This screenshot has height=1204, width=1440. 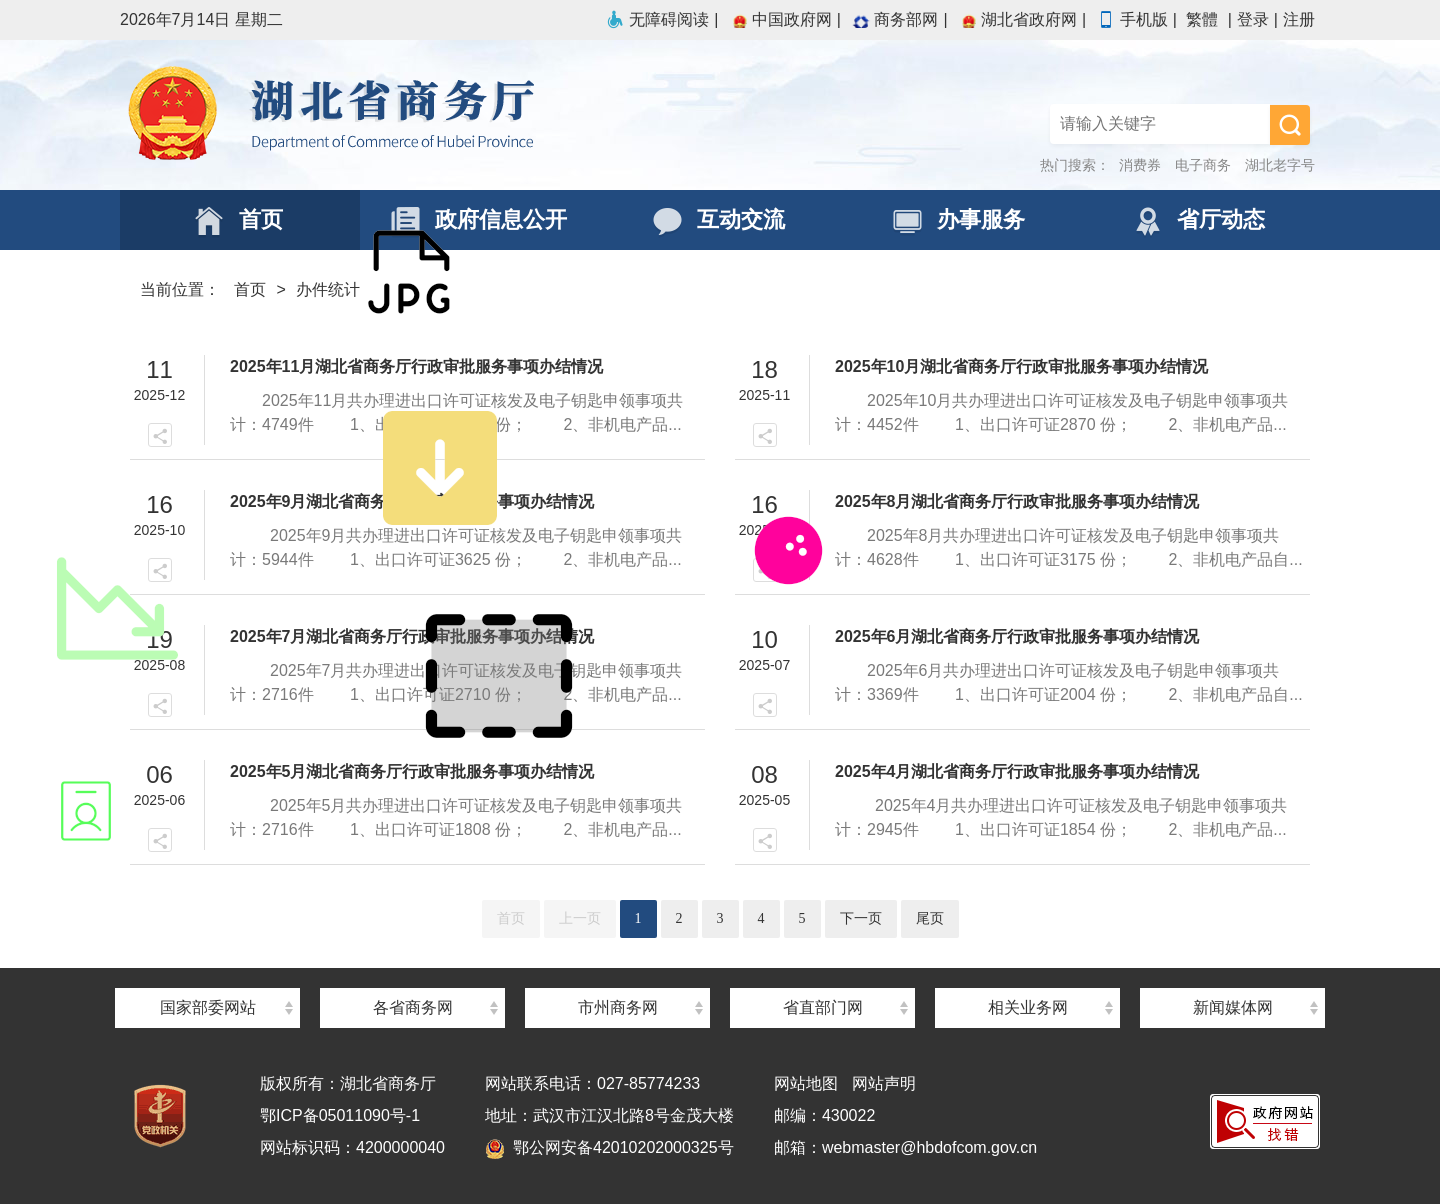 What do you see at coordinates (440, 468) in the screenshot?
I see `download file or content` at bounding box center [440, 468].